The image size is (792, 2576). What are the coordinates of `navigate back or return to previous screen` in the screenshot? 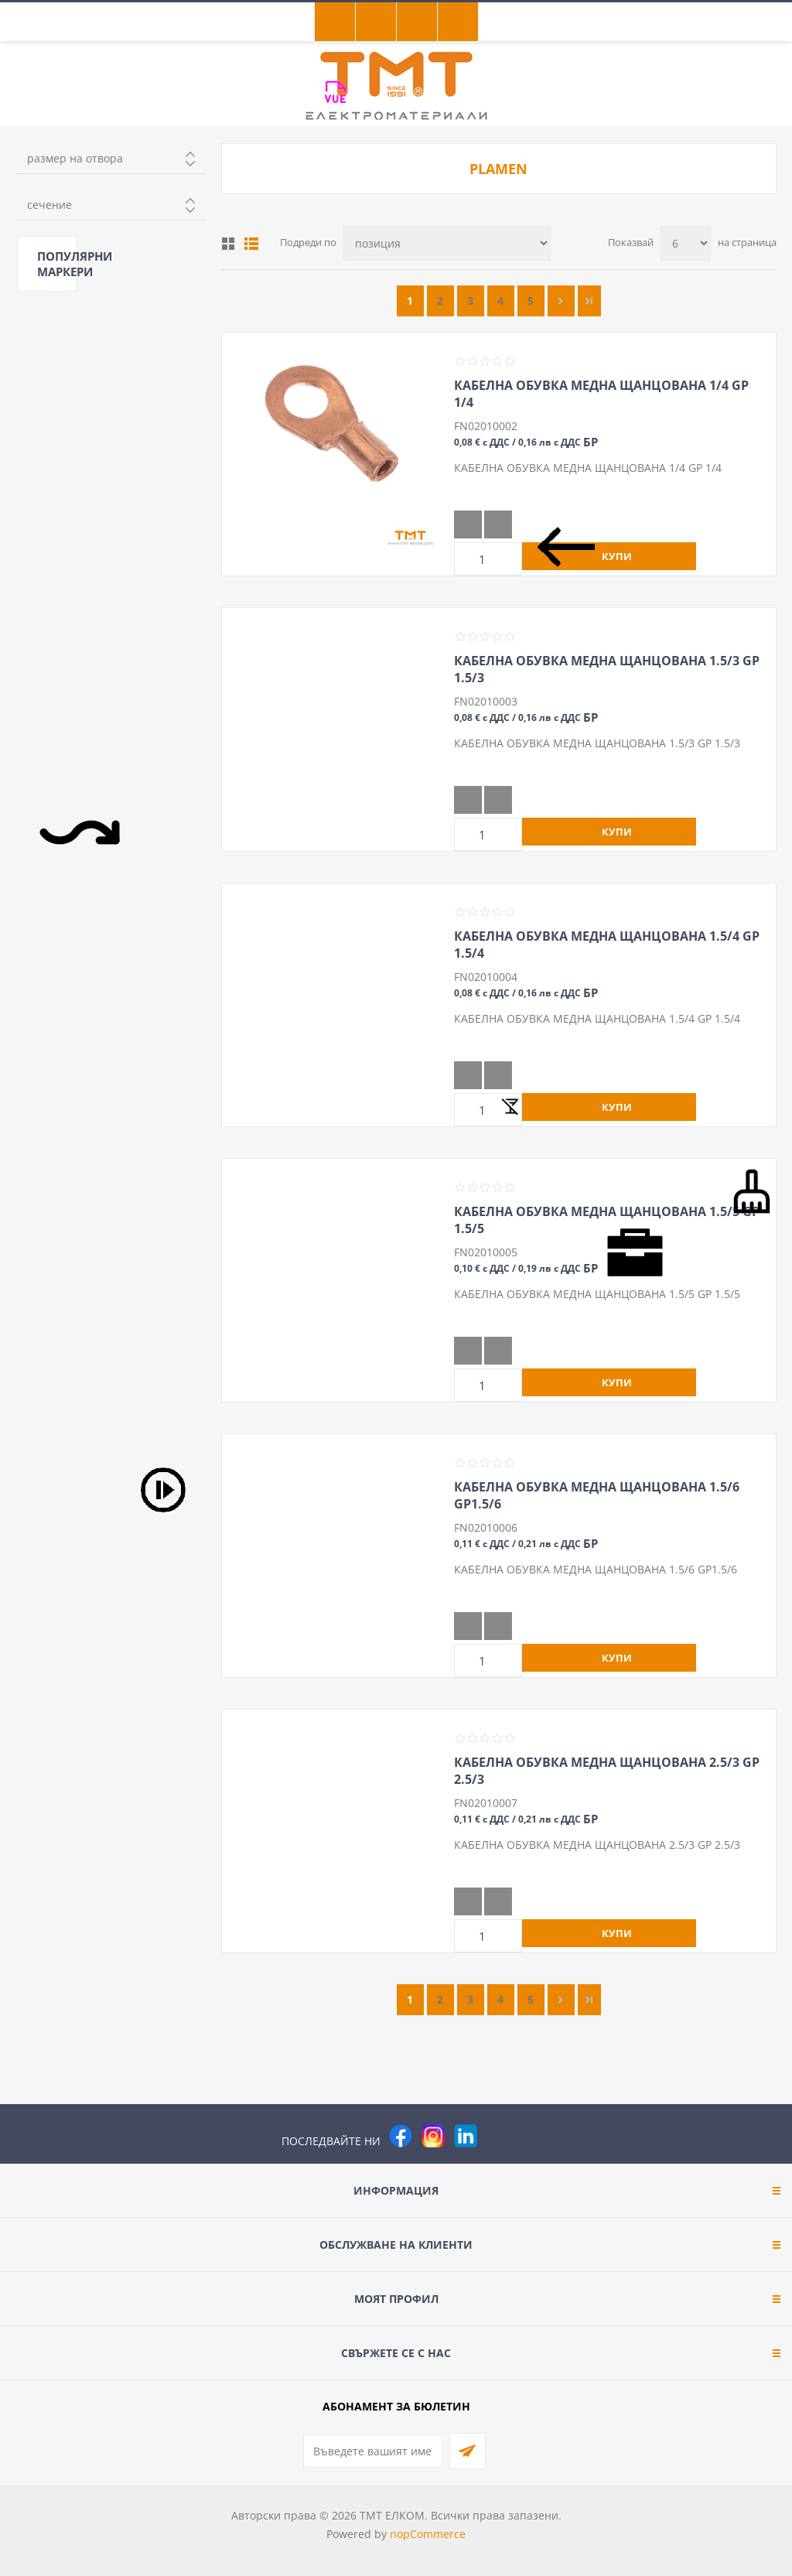 It's located at (566, 547).